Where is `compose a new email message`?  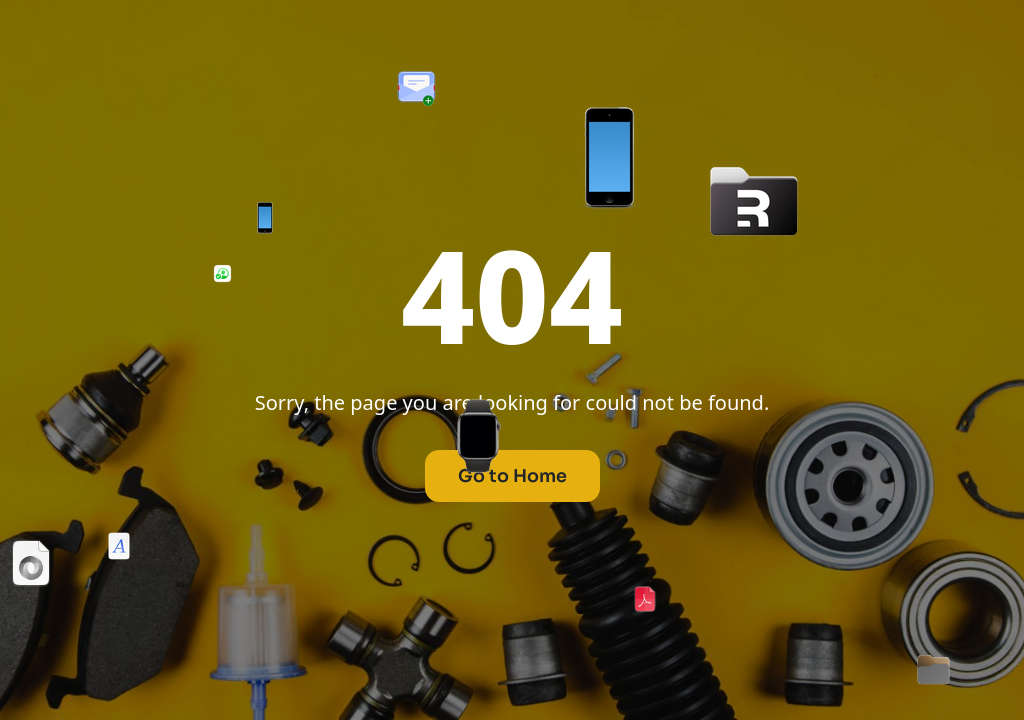
compose a new email message is located at coordinates (416, 86).